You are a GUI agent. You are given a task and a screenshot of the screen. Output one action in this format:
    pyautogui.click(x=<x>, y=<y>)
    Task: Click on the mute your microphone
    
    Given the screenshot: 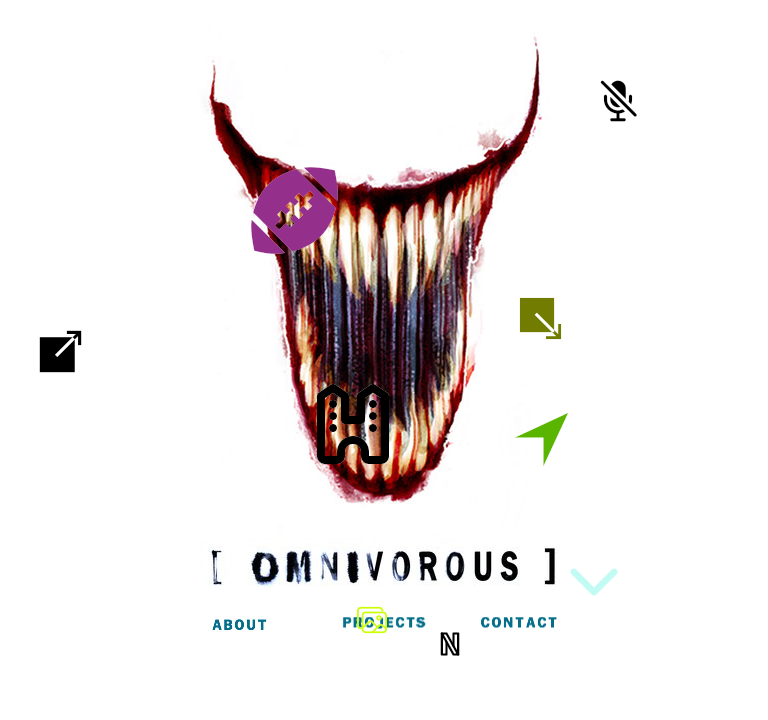 What is the action you would take?
    pyautogui.click(x=618, y=101)
    